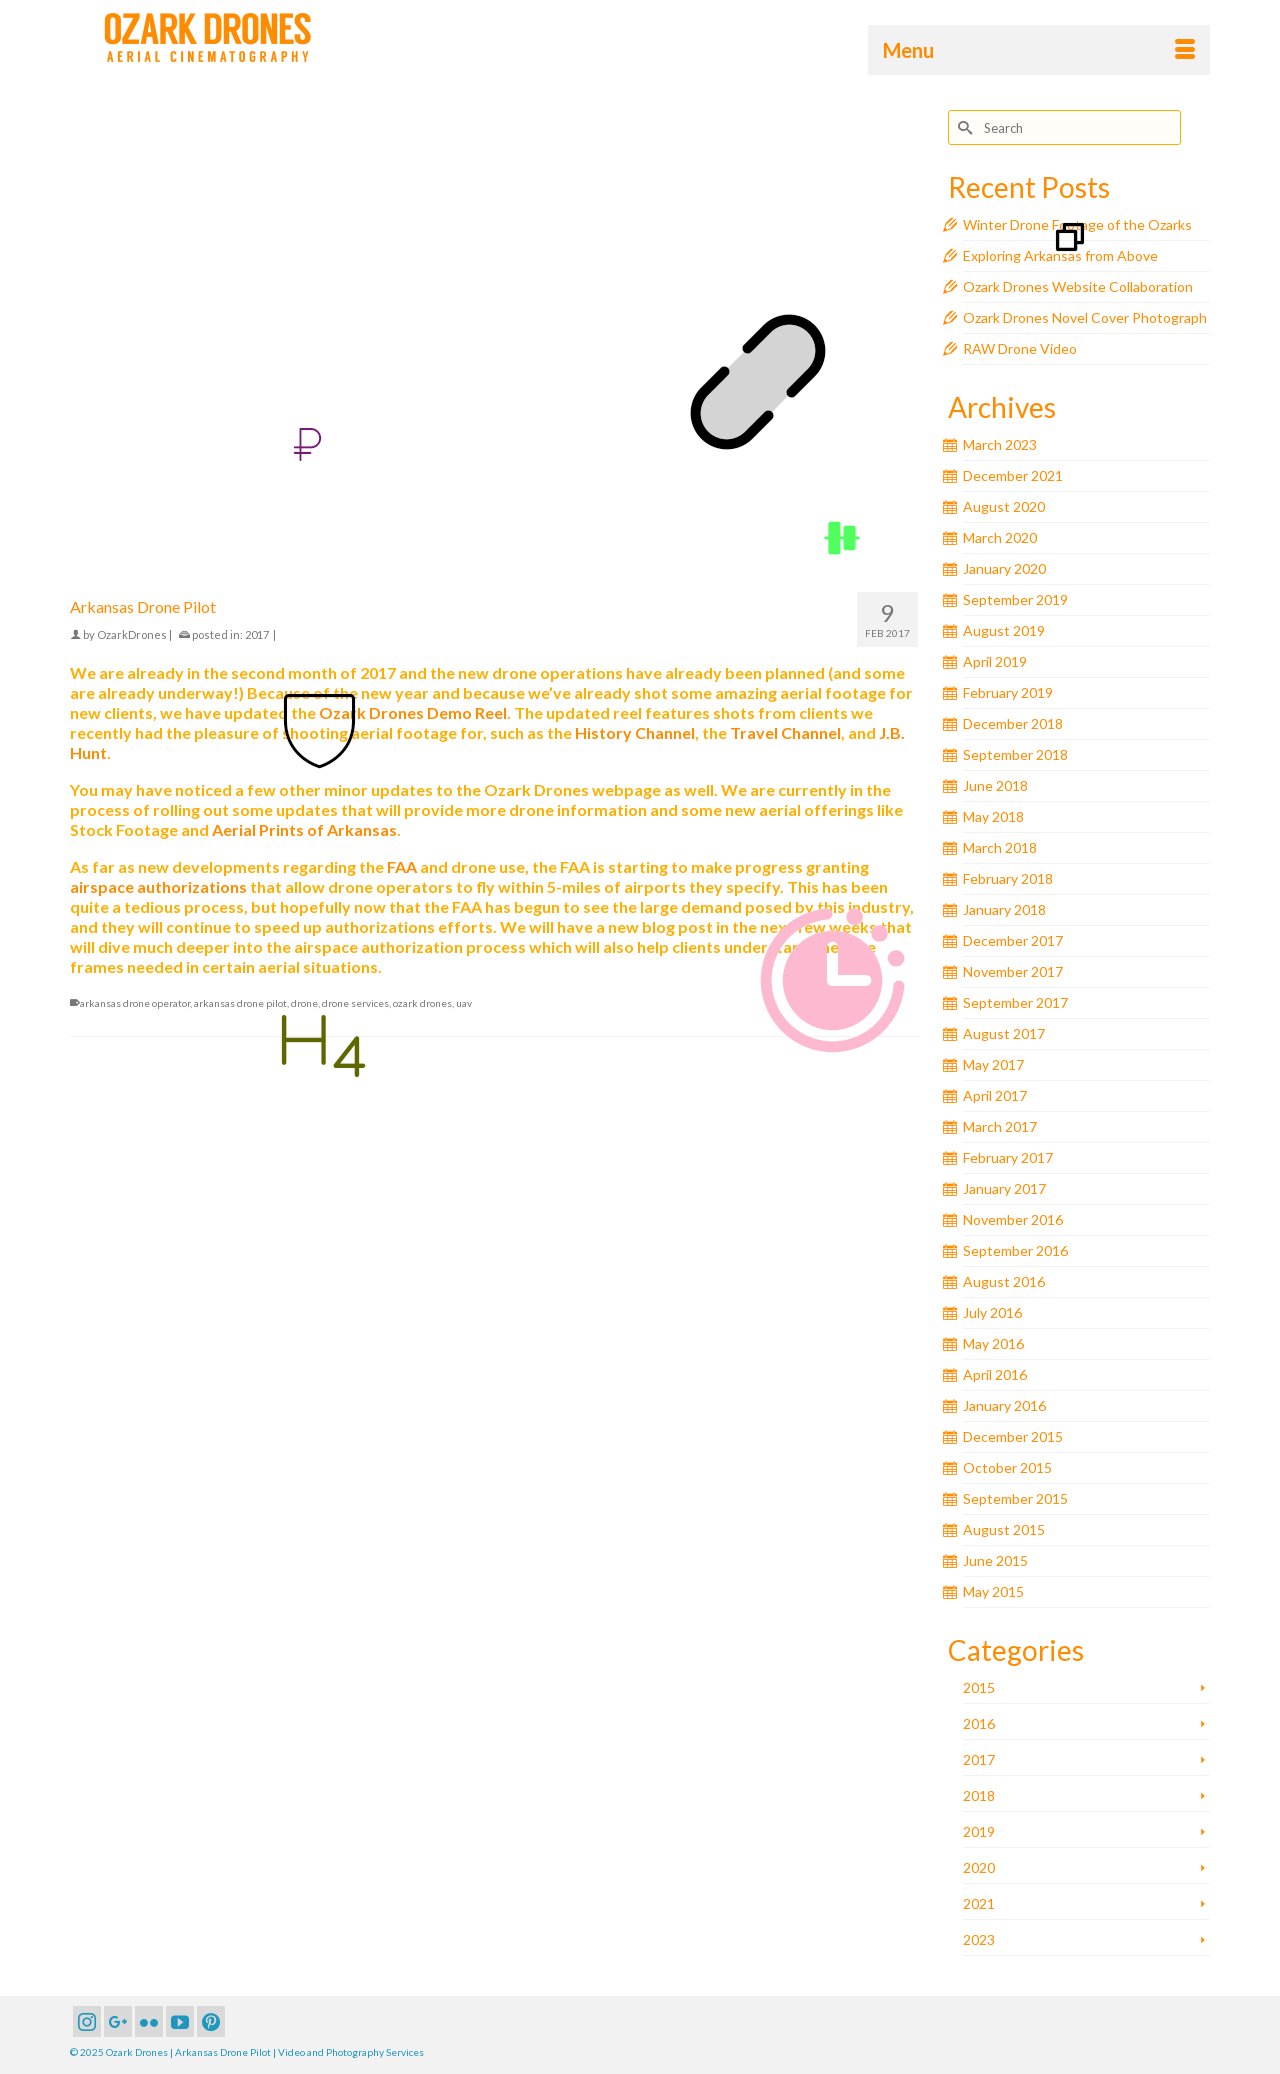 The height and width of the screenshot is (2074, 1280). I want to click on disconnect or unlink connected items, so click(758, 382).